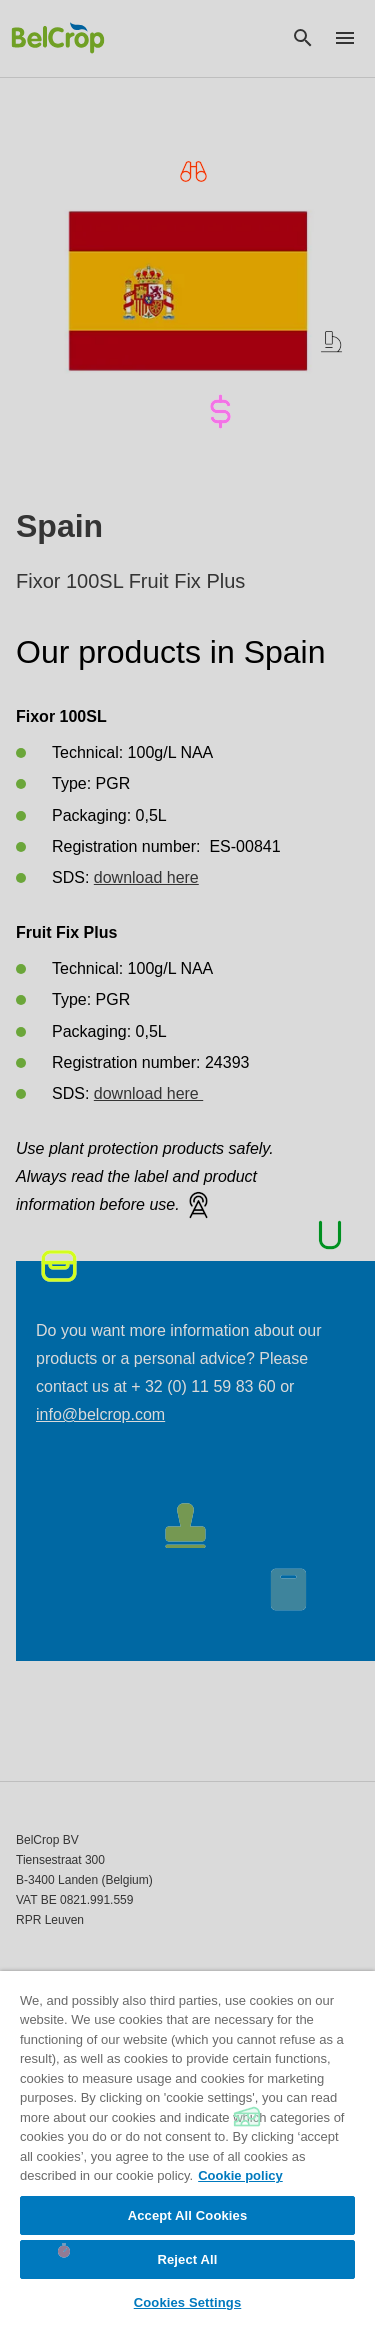 The width and height of the screenshot is (375, 2326). I want to click on indicates cellular network signal or connectivity, so click(198, 1205).